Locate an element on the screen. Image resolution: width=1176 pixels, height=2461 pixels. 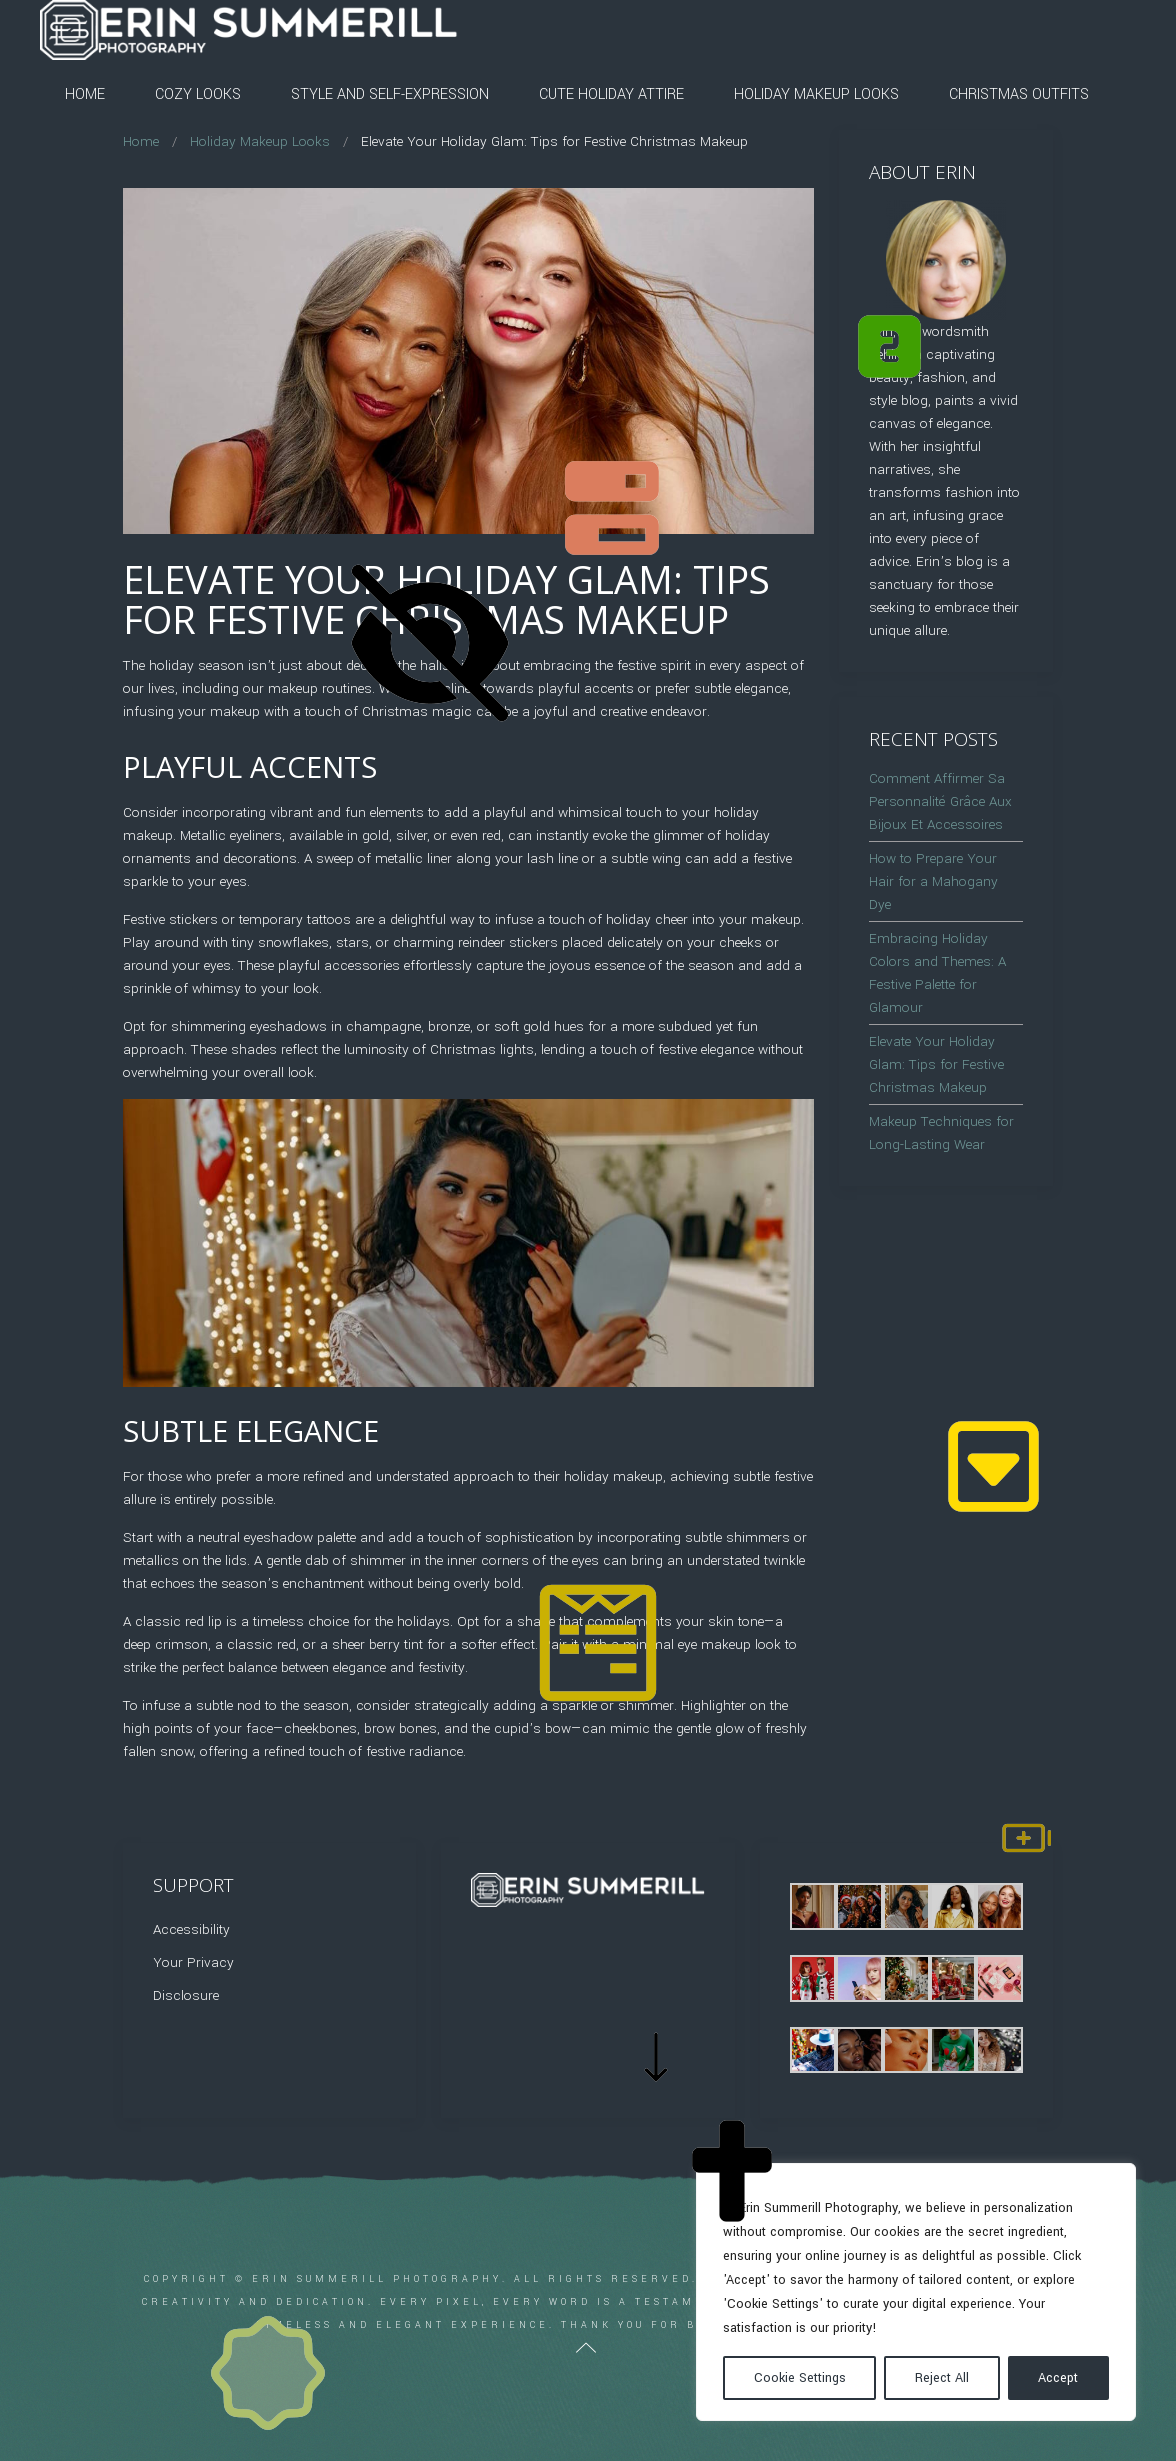
expand dropdown menu is located at coordinates (993, 1466).